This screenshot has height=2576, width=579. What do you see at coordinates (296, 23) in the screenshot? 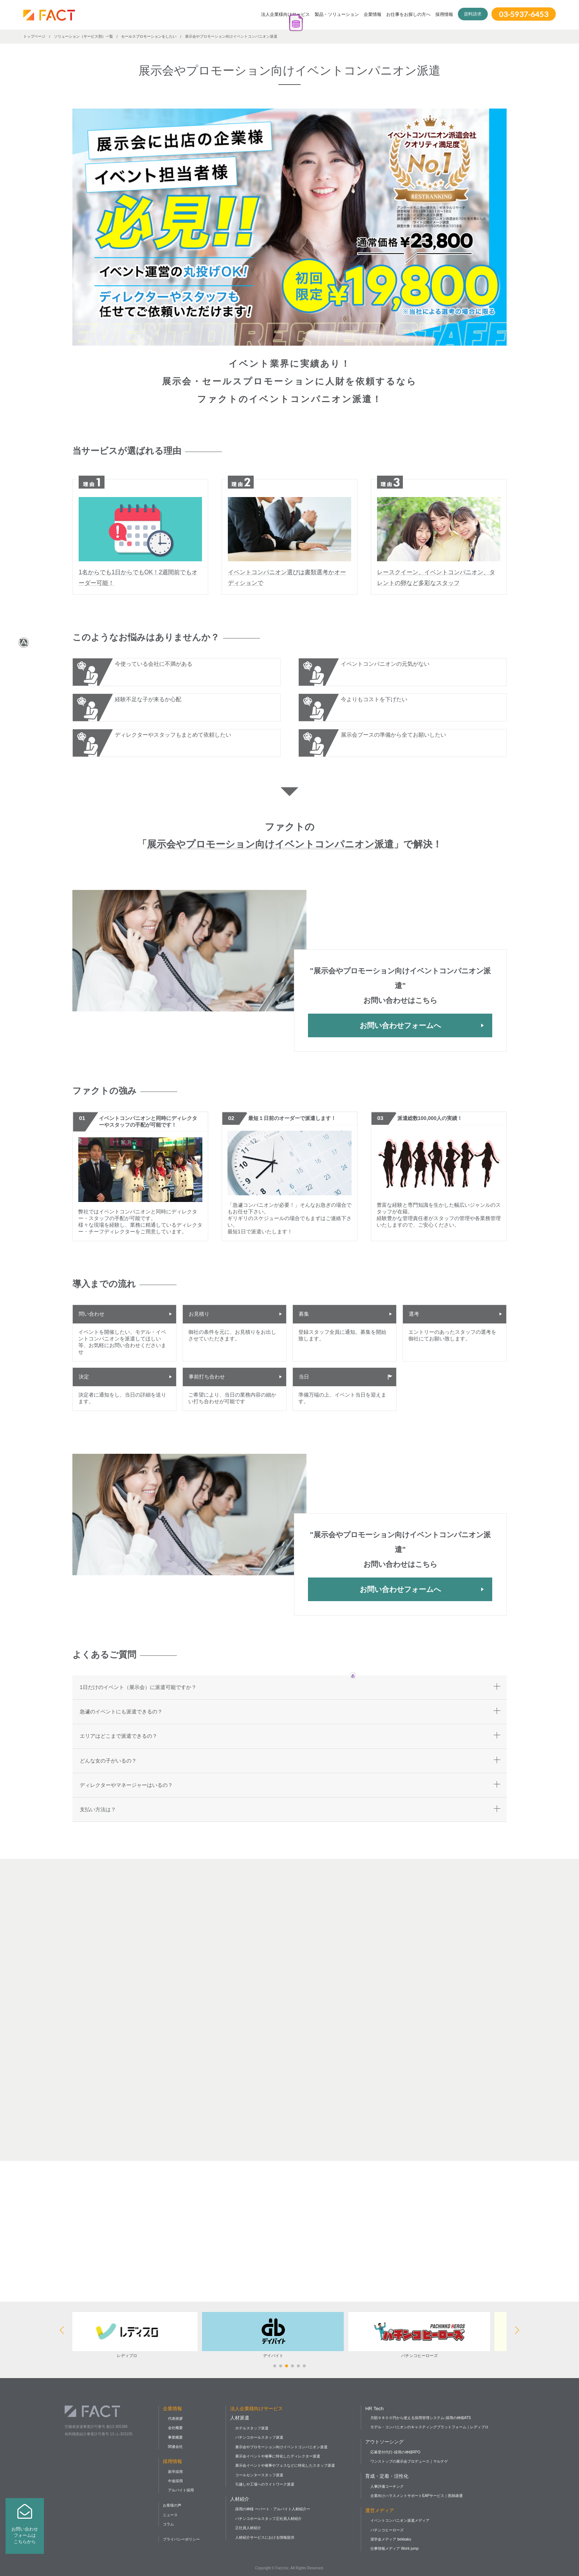
I see `open a database template file` at bounding box center [296, 23].